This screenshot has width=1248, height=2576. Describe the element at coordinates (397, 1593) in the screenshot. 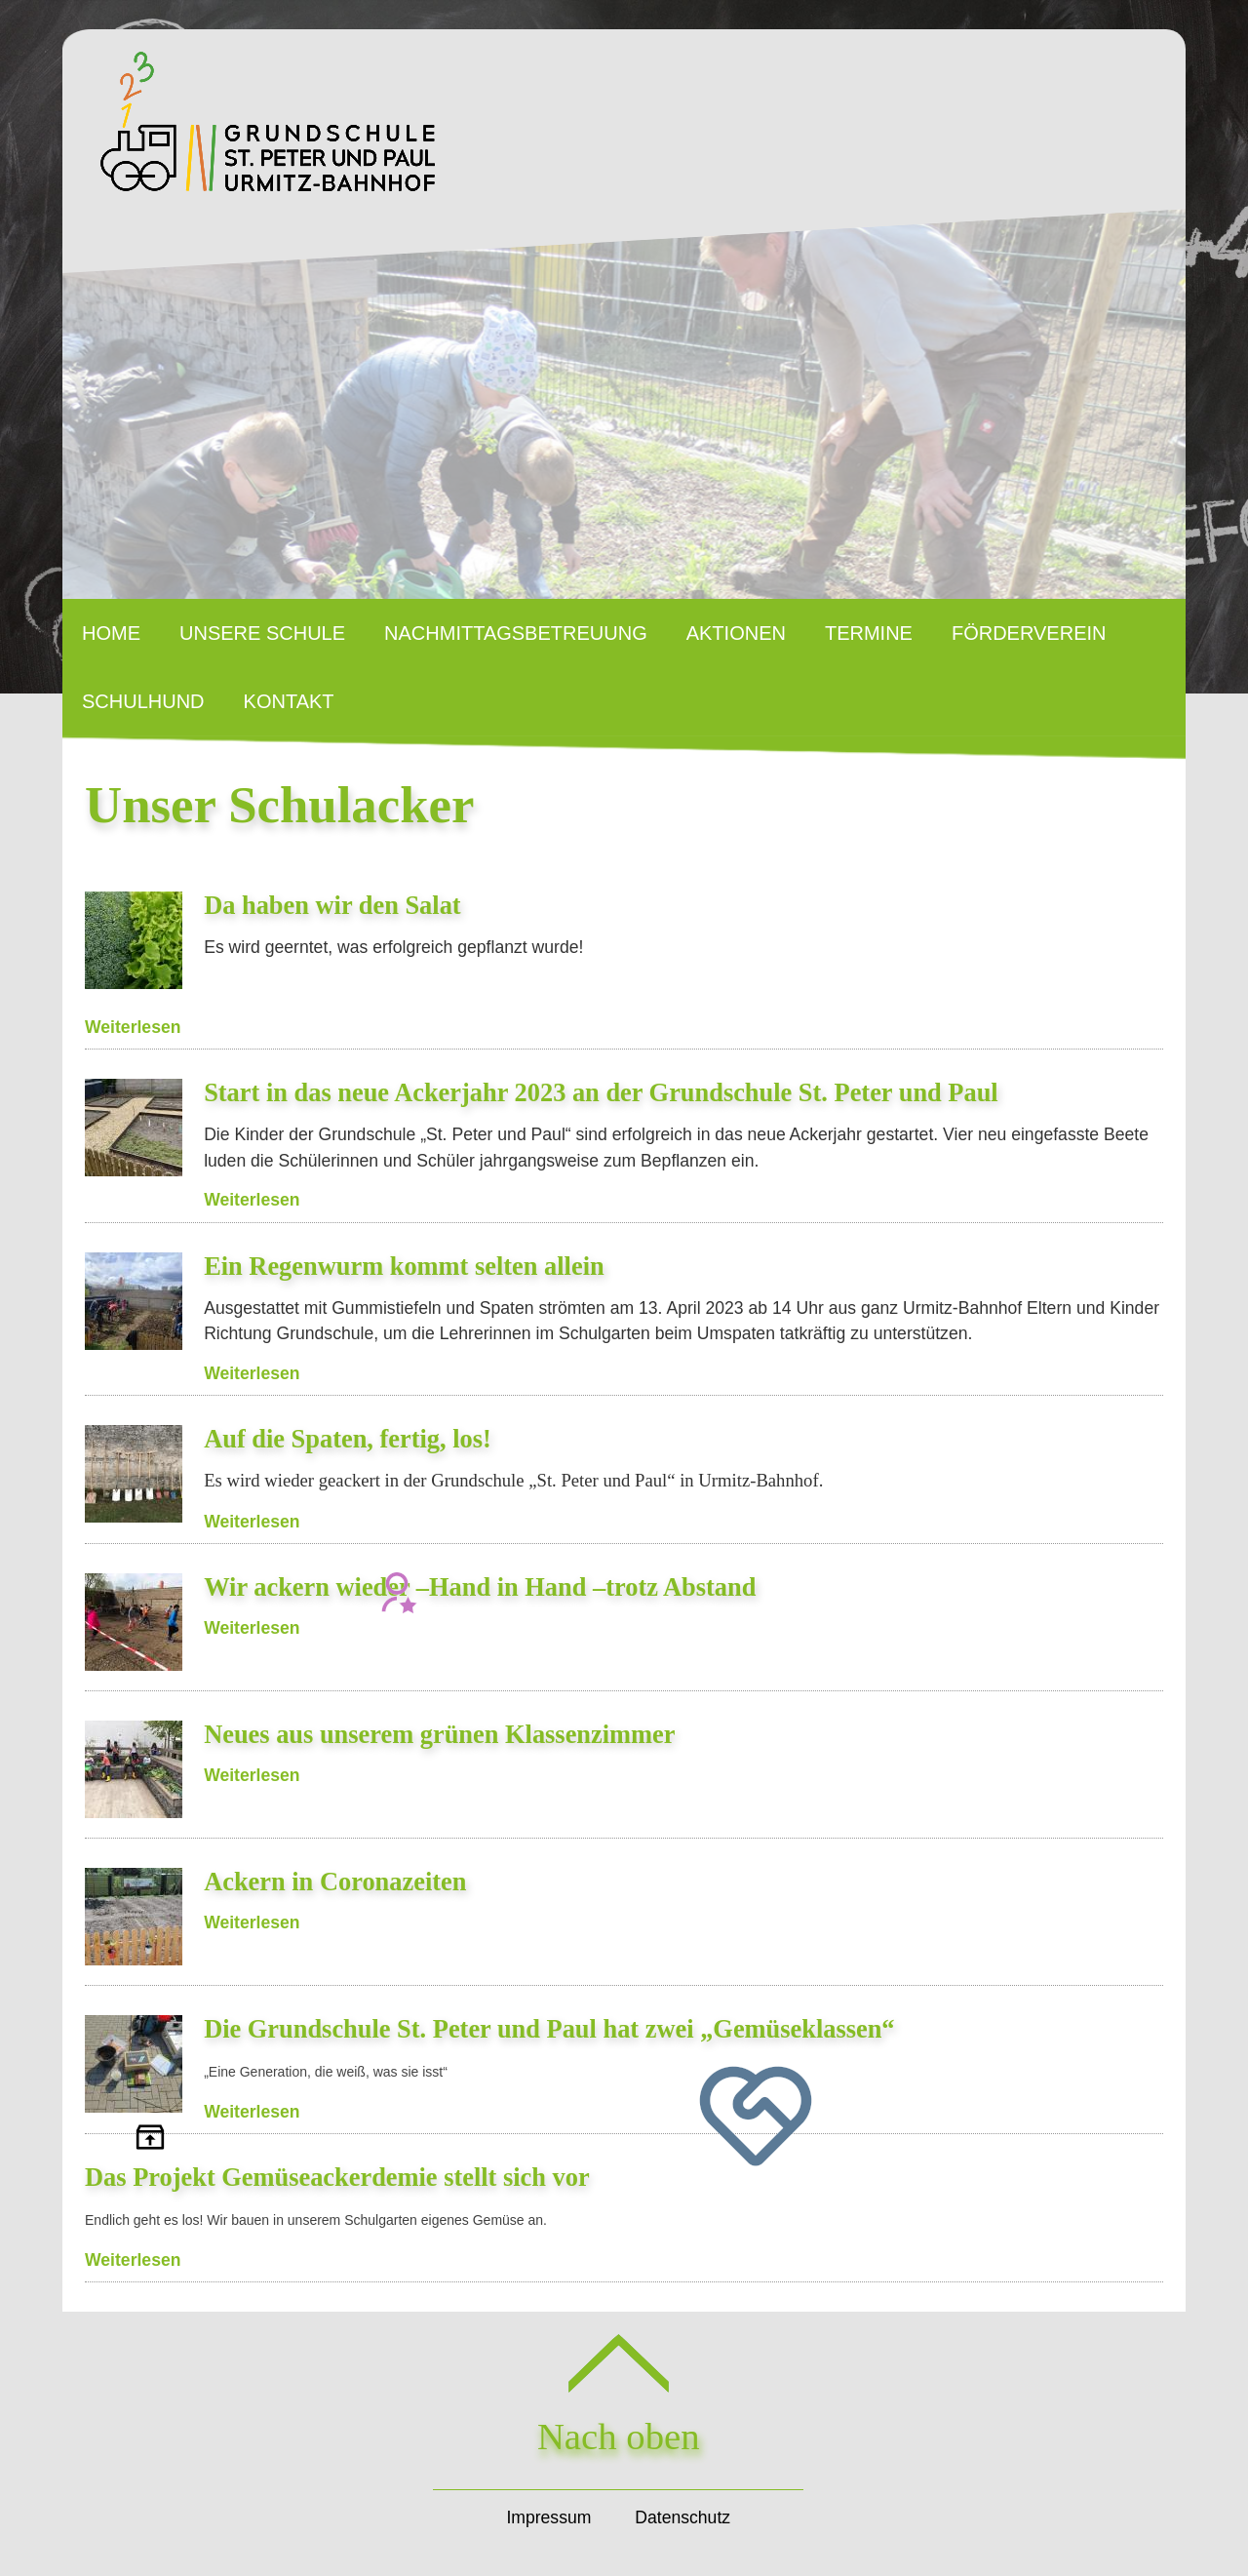

I see `view featured or starred user profile` at that location.